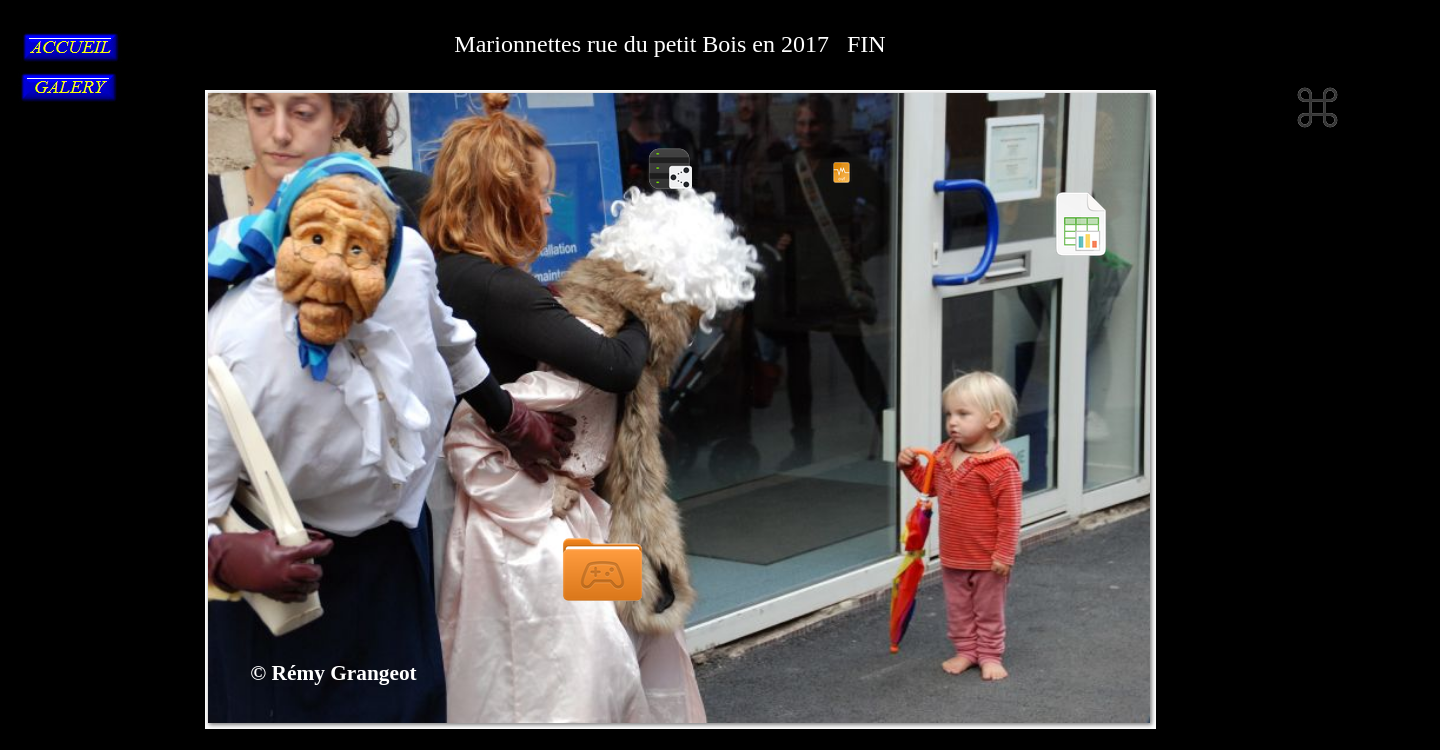 The height and width of the screenshot is (750, 1440). What do you see at coordinates (1081, 224) in the screenshot?
I see `open a spreadsheet file` at bounding box center [1081, 224].